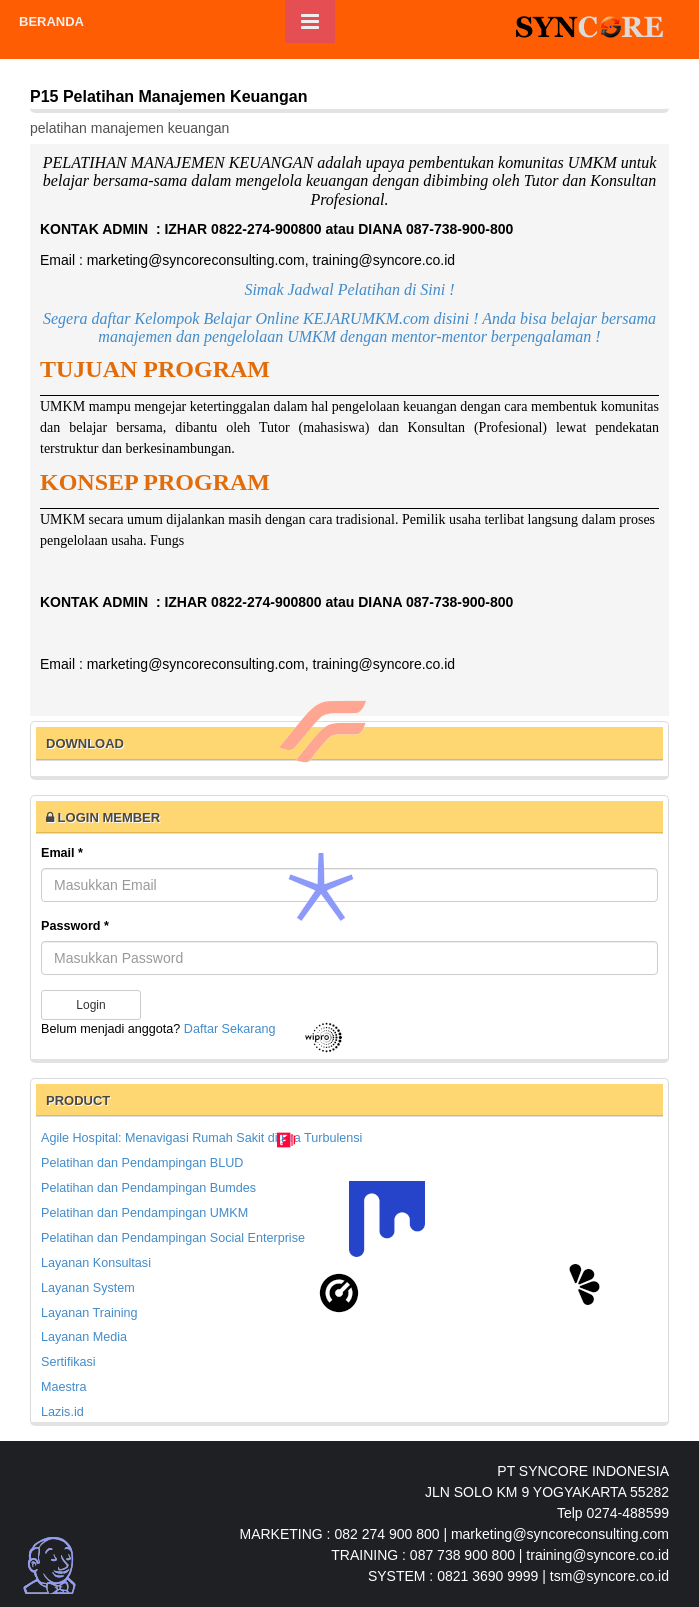 The image size is (699, 1607). Describe the element at coordinates (321, 887) in the screenshot. I see `advent of code logo` at that location.